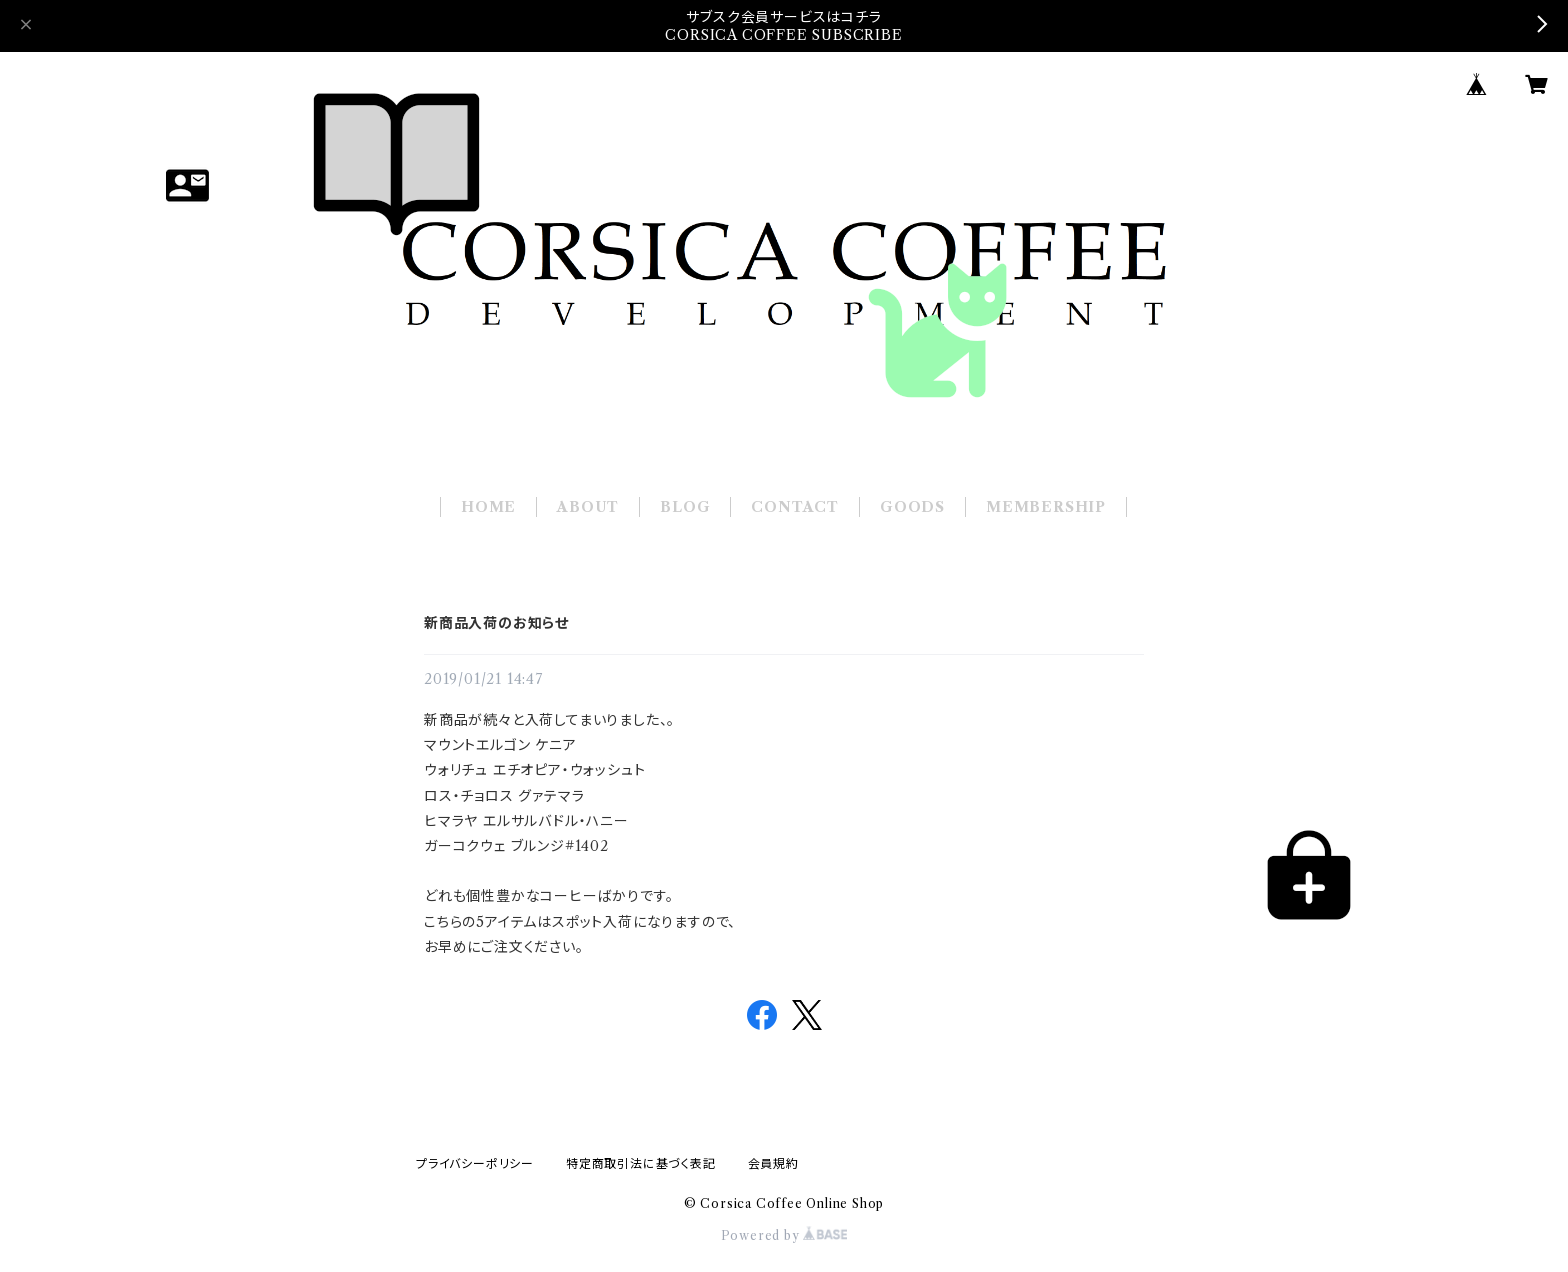 The image size is (1568, 1272). What do you see at coordinates (1309, 875) in the screenshot?
I see `add item to shopping bag` at bounding box center [1309, 875].